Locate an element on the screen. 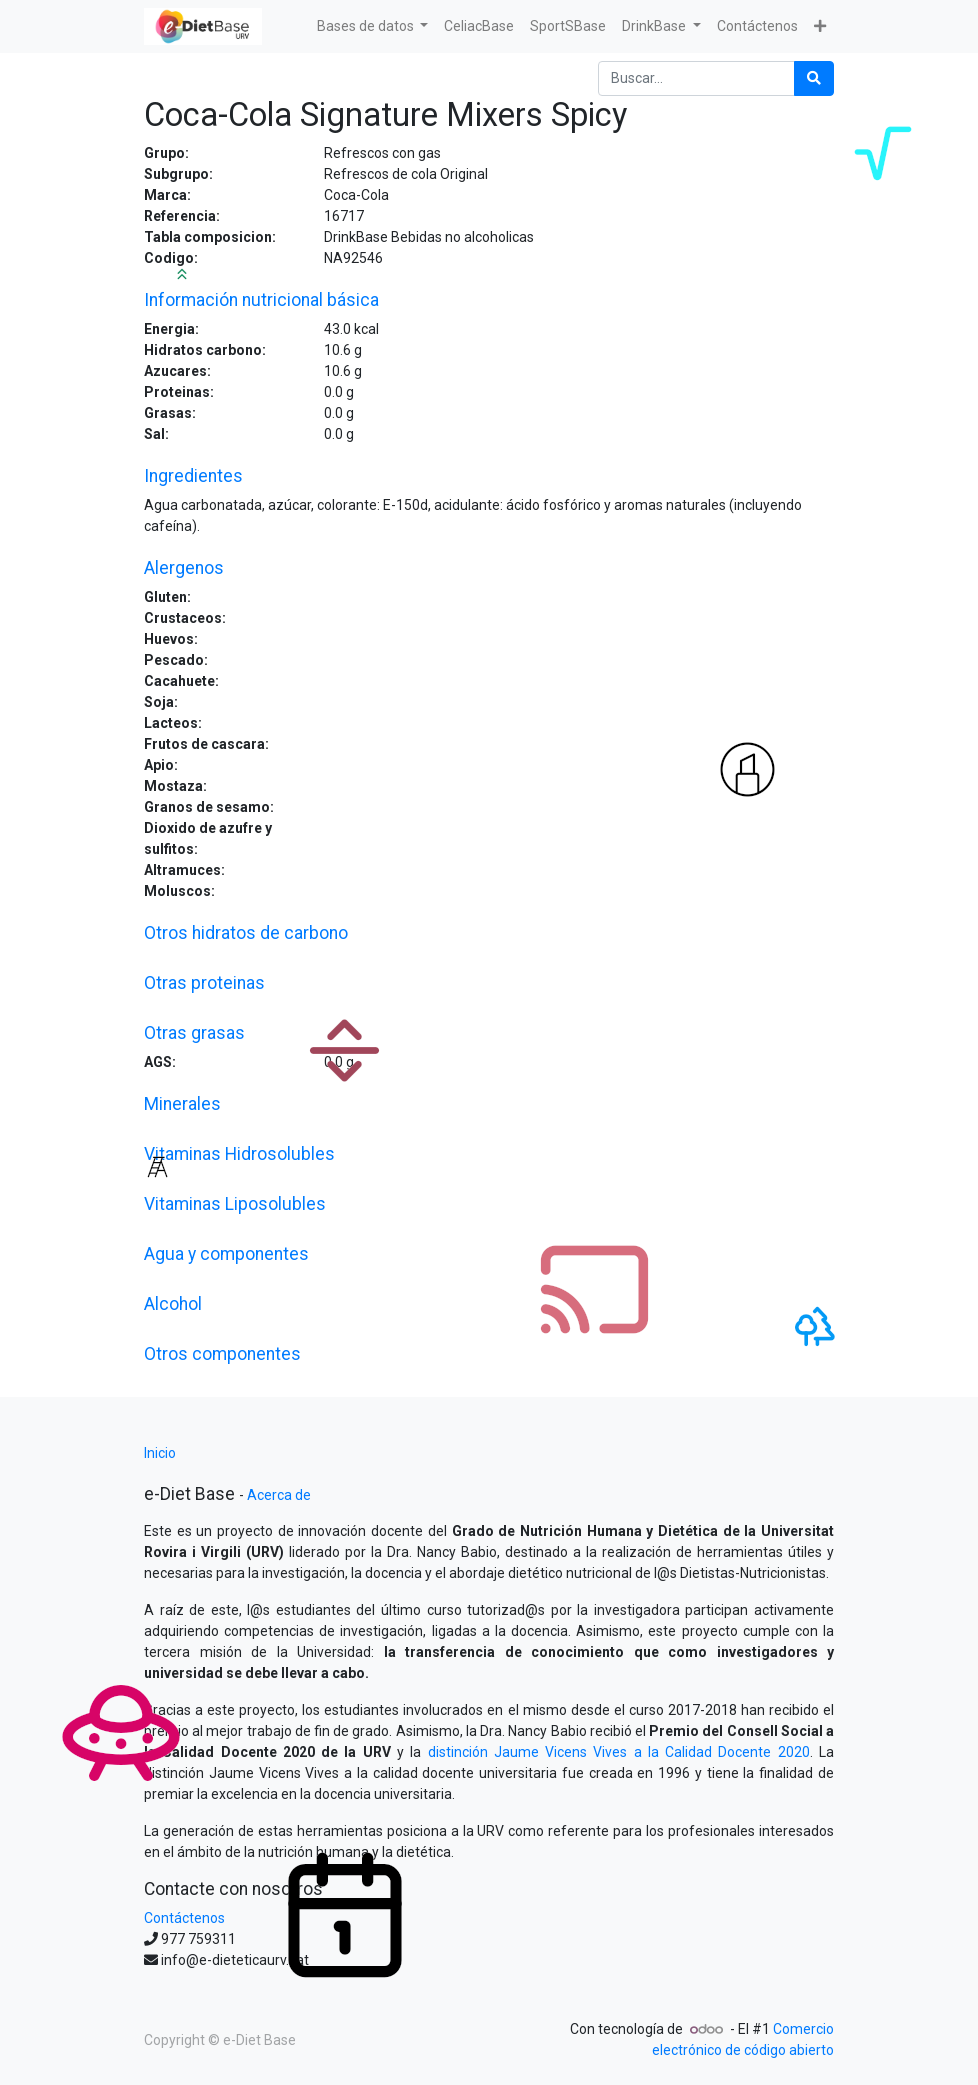 The image size is (978, 2085). access sci-fi or space-themed content is located at coordinates (121, 1733).